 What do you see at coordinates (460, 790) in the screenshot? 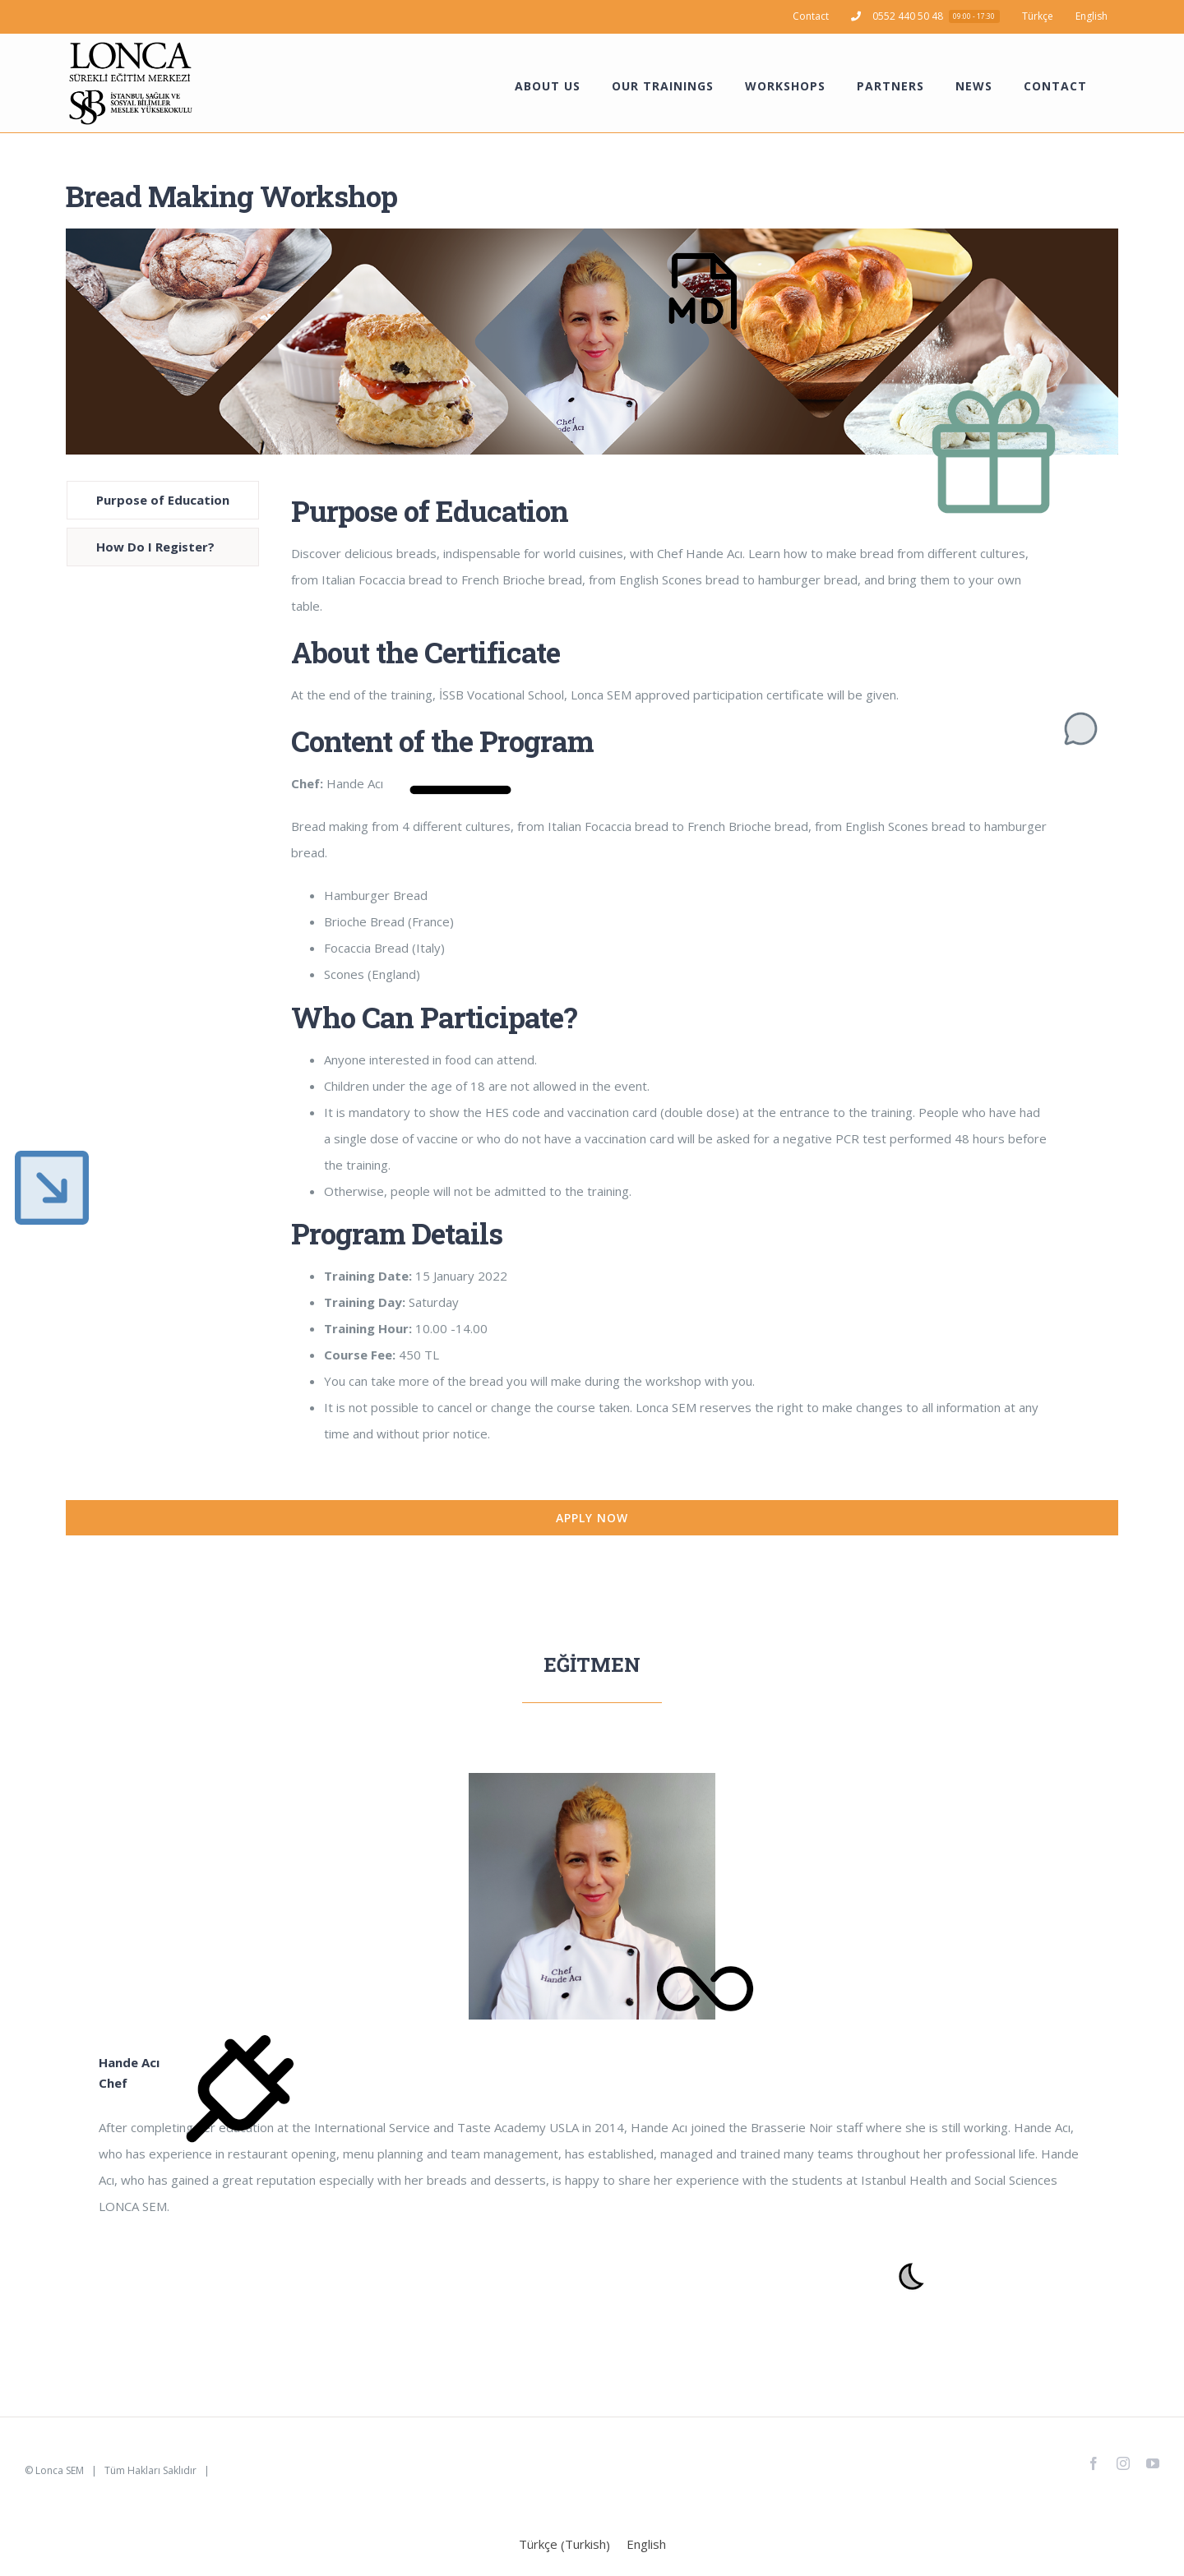
I see `decrease quantity or value` at bounding box center [460, 790].